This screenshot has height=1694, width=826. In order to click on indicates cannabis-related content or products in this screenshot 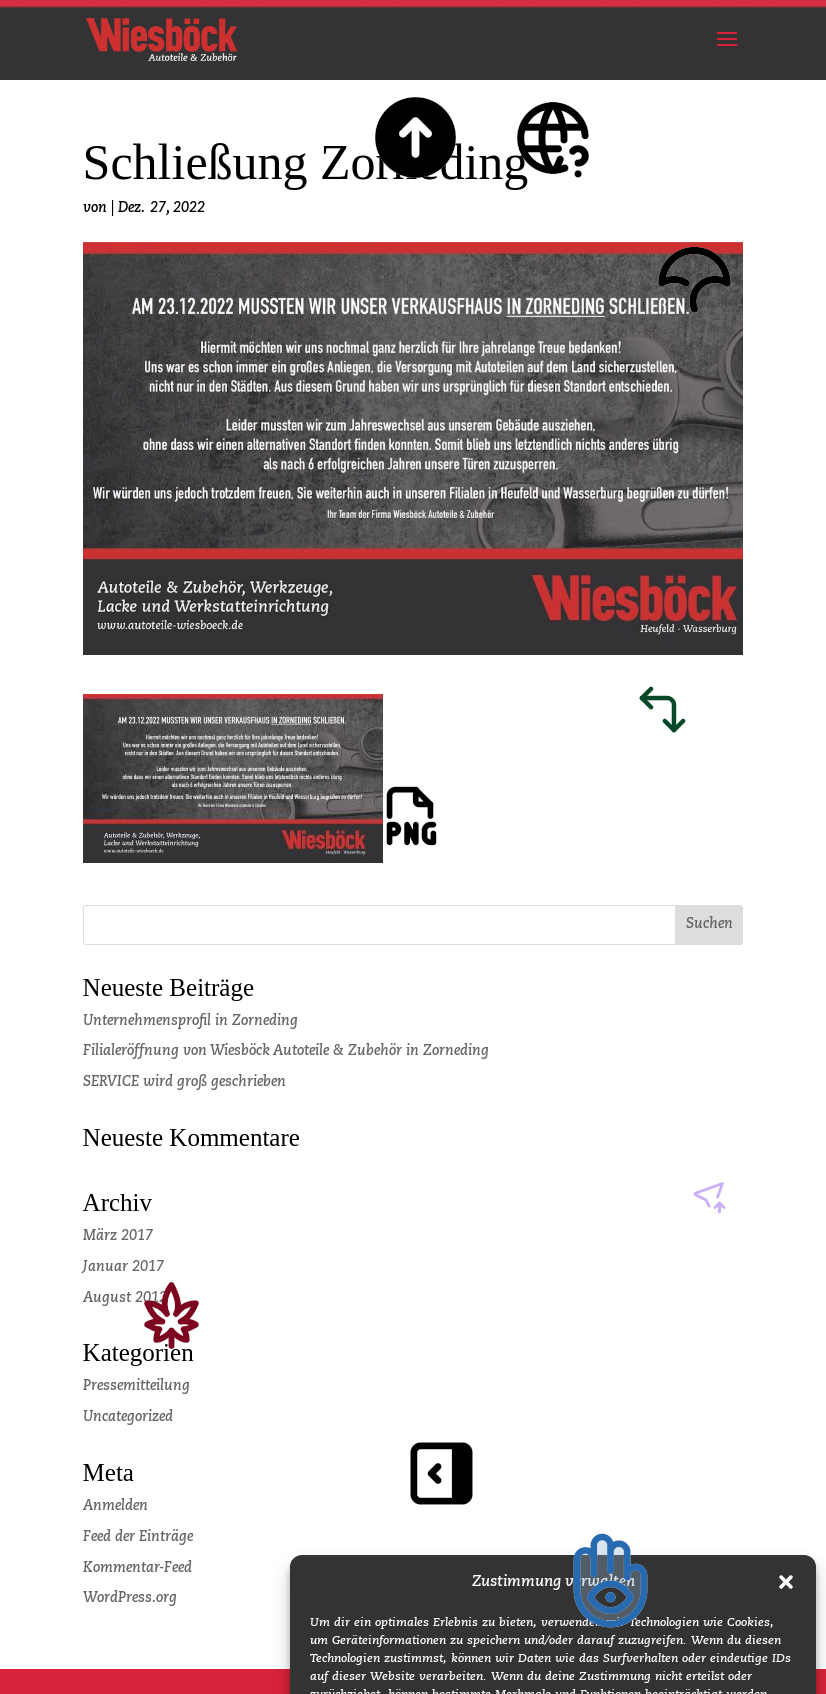, I will do `click(171, 1315)`.